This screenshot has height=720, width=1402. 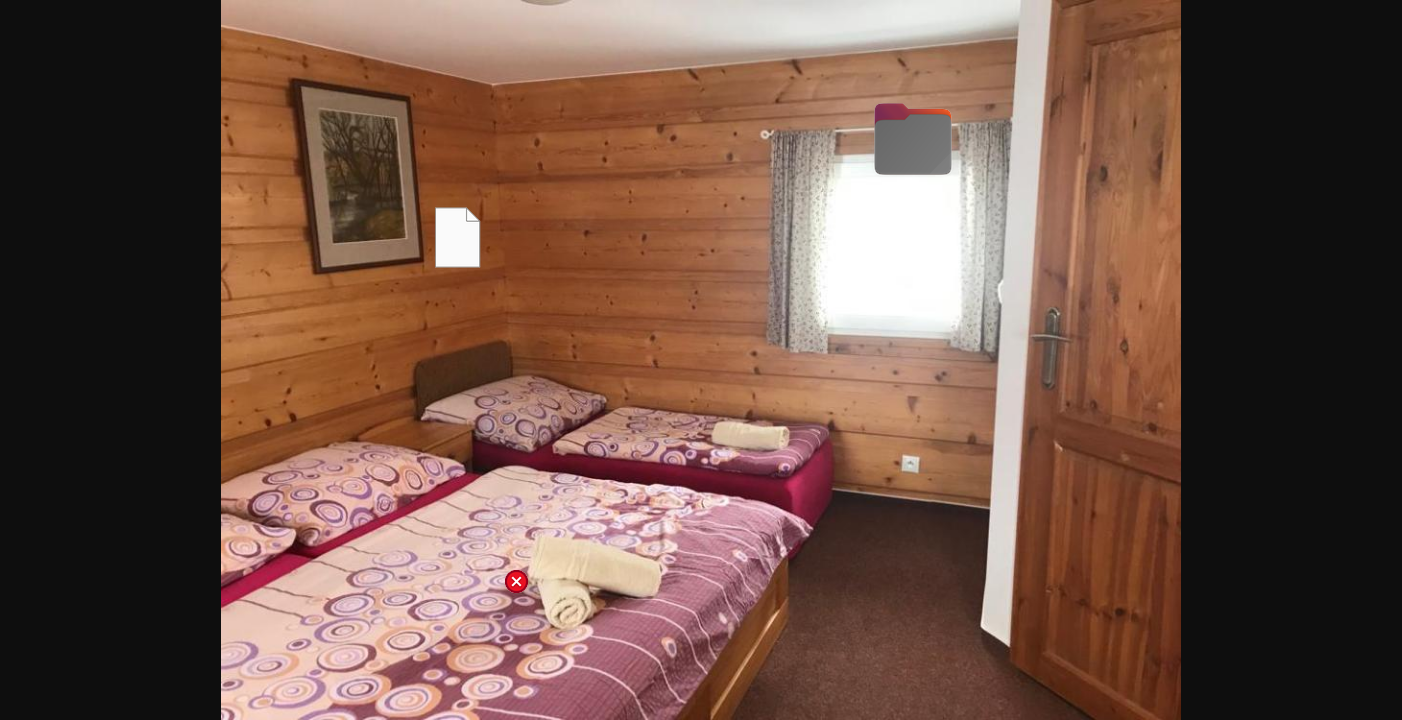 What do you see at coordinates (913, 139) in the screenshot?
I see `open folder or directory` at bounding box center [913, 139].